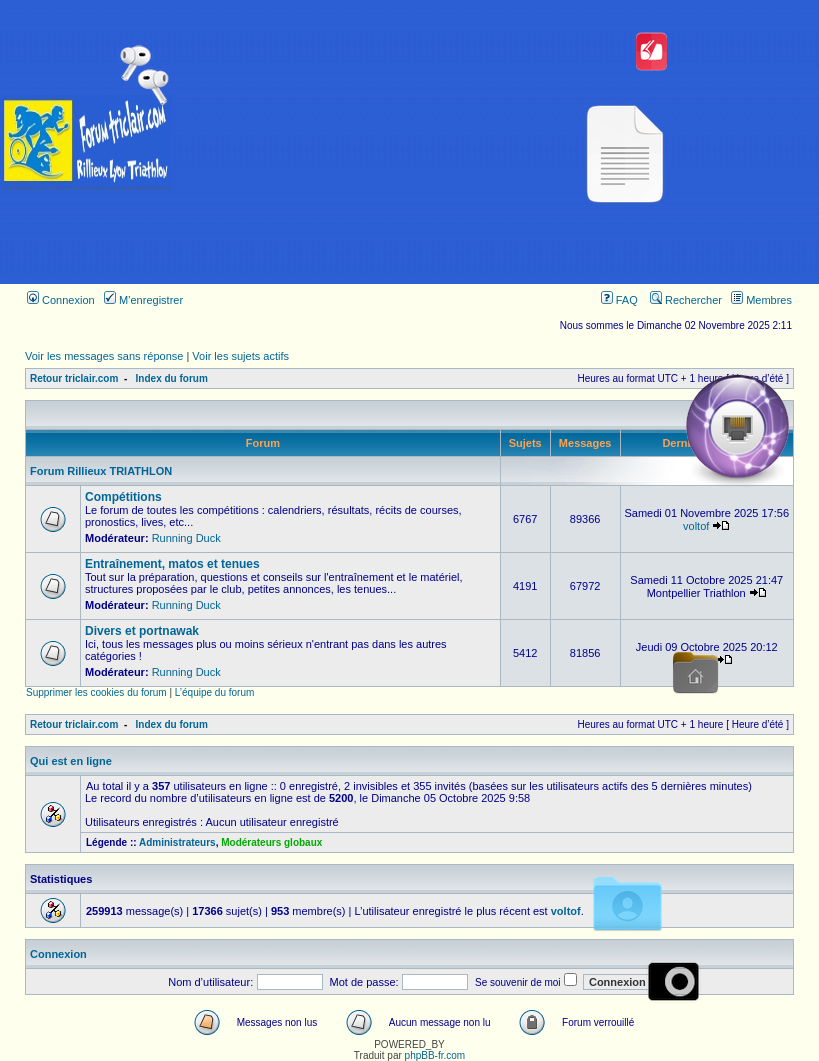 This screenshot has height=1061, width=819. Describe the element at coordinates (144, 75) in the screenshot. I see `connect bluetooth earbuds` at that location.